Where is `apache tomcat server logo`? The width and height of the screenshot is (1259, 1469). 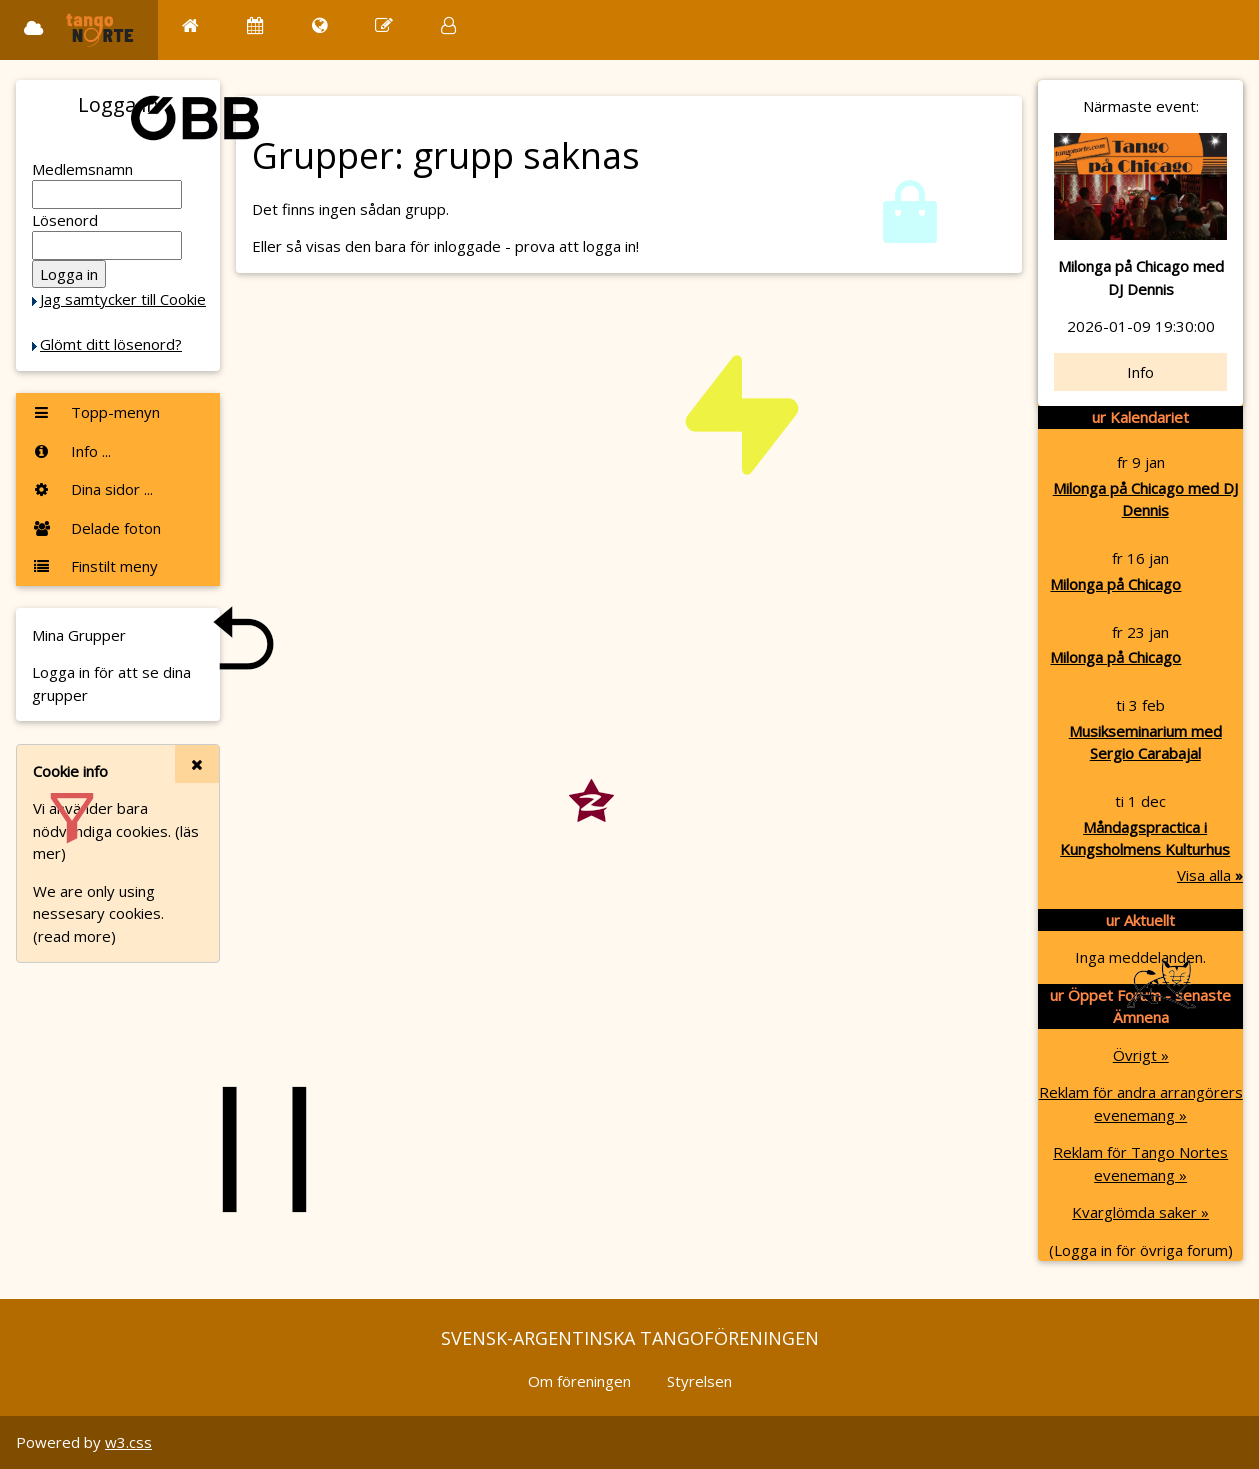
apache tomcat server logo is located at coordinates (1161, 984).